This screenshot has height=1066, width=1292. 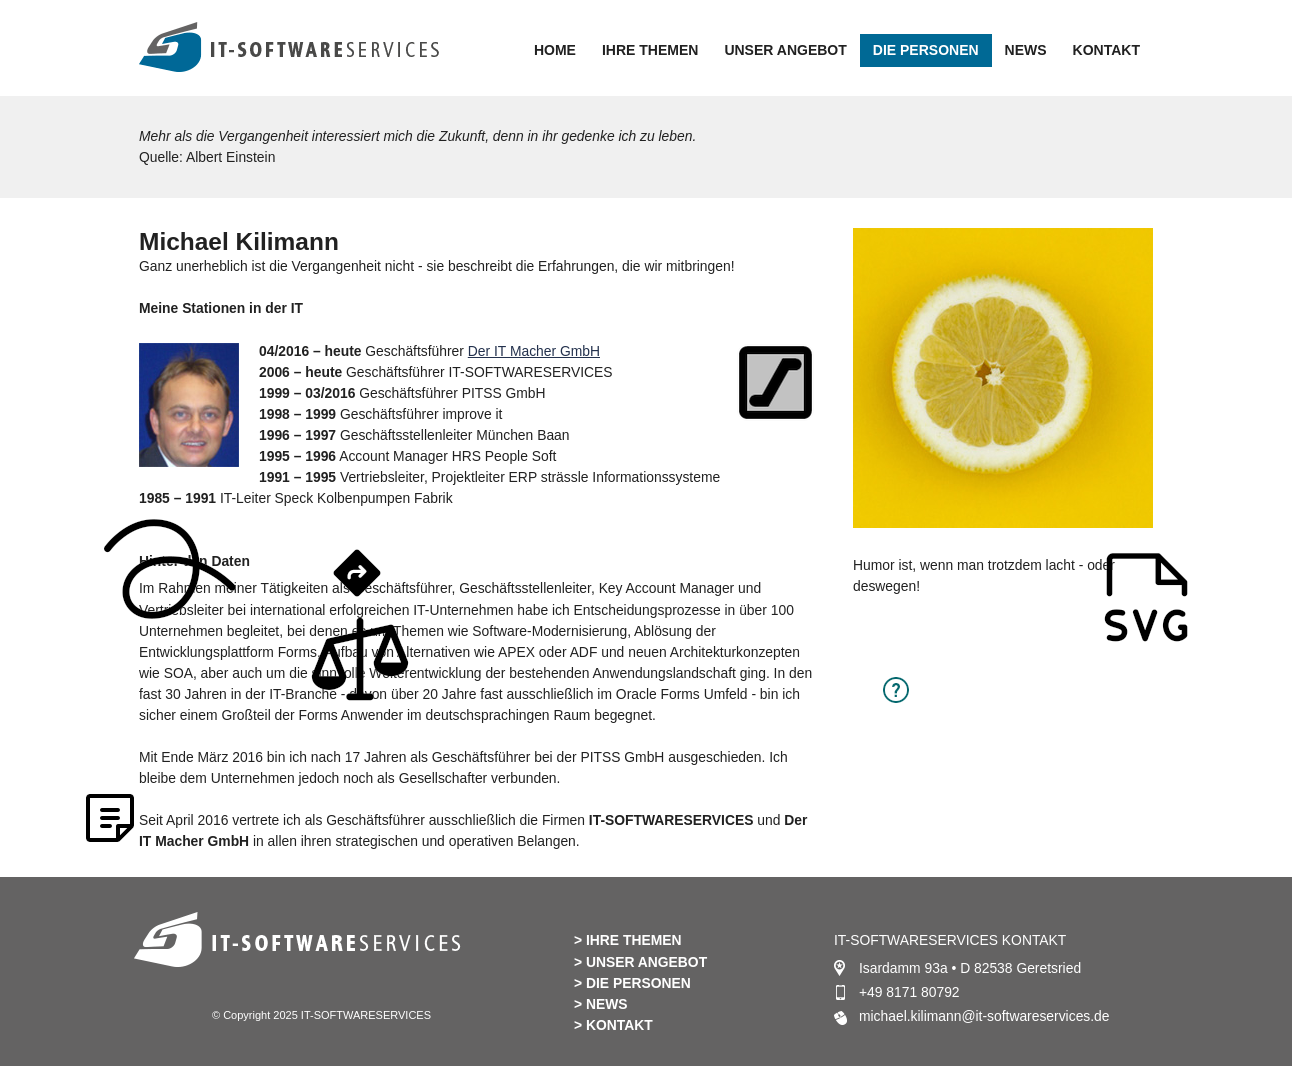 What do you see at coordinates (360, 659) in the screenshot?
I see `compare items or options` at bounding box center [360, 659].